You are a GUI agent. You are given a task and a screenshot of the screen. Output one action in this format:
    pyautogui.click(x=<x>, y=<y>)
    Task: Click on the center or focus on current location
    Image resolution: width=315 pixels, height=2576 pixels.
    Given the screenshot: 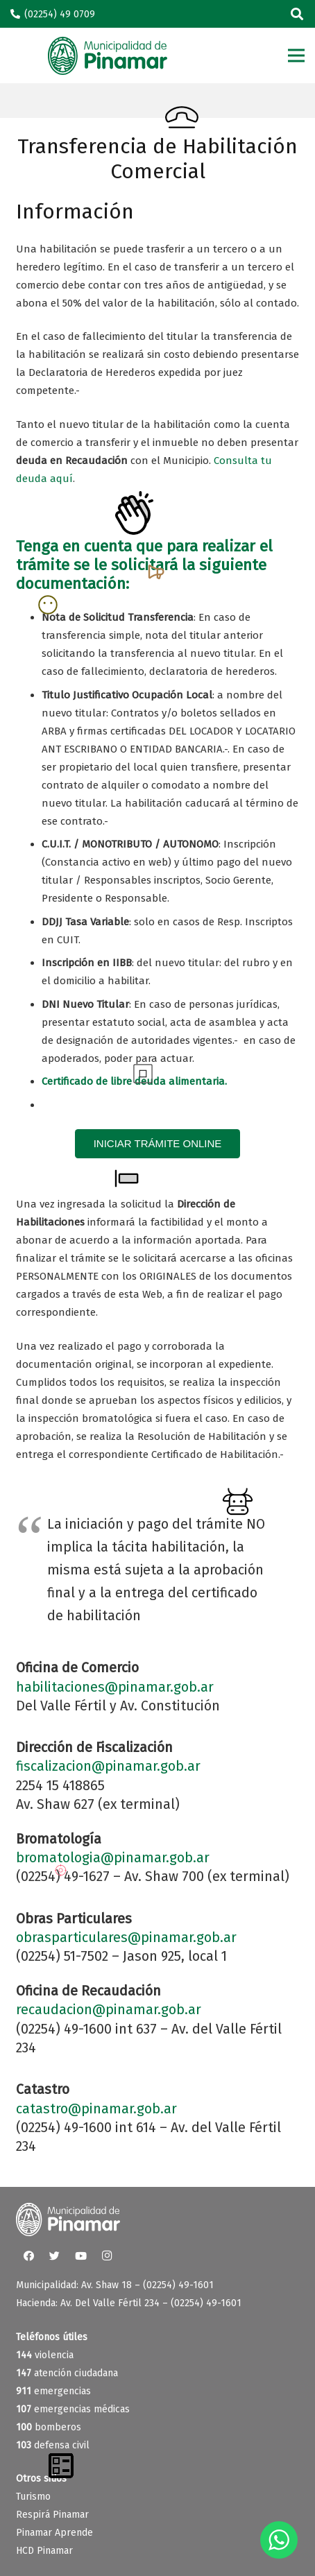 What is the action you would take?
    pyautogui.click(x=60, y=1870)
    